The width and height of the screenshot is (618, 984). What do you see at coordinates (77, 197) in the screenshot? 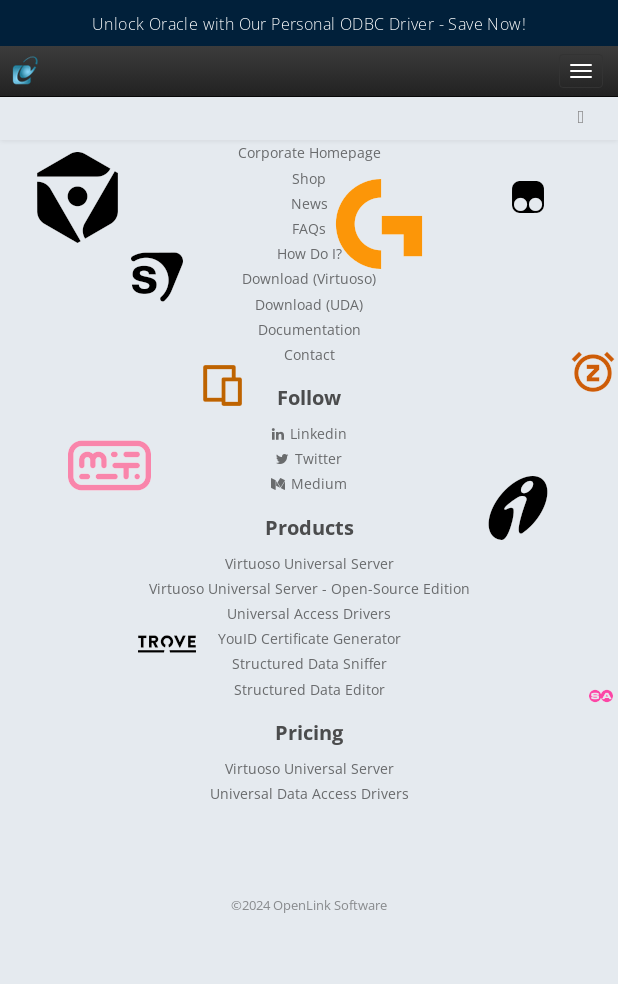
I see `nucleo icon library logo` at bounding box center [77, 197].